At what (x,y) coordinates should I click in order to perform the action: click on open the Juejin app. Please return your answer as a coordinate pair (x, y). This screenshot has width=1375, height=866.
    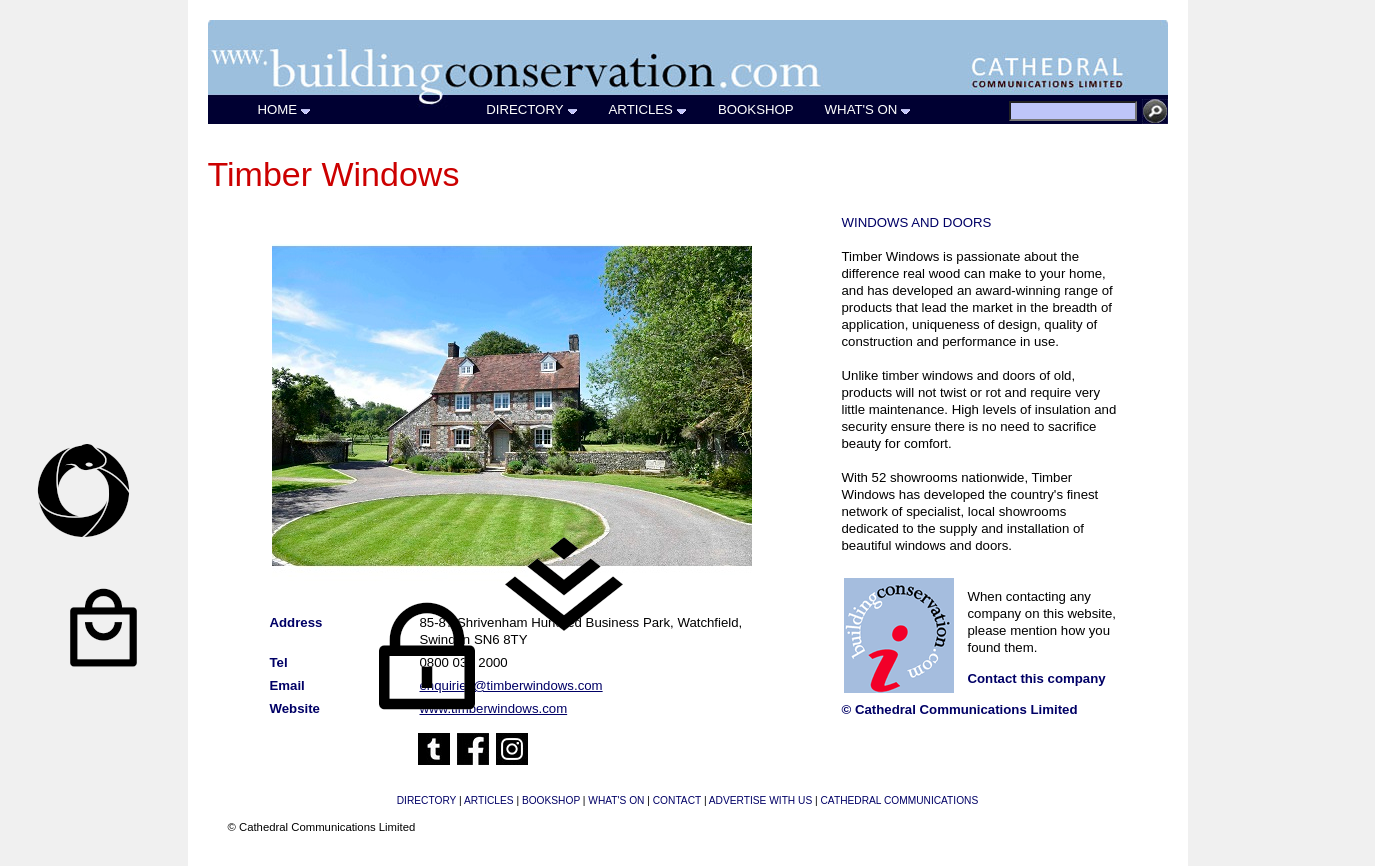
    Looking at the image, I should click on (564, 584).